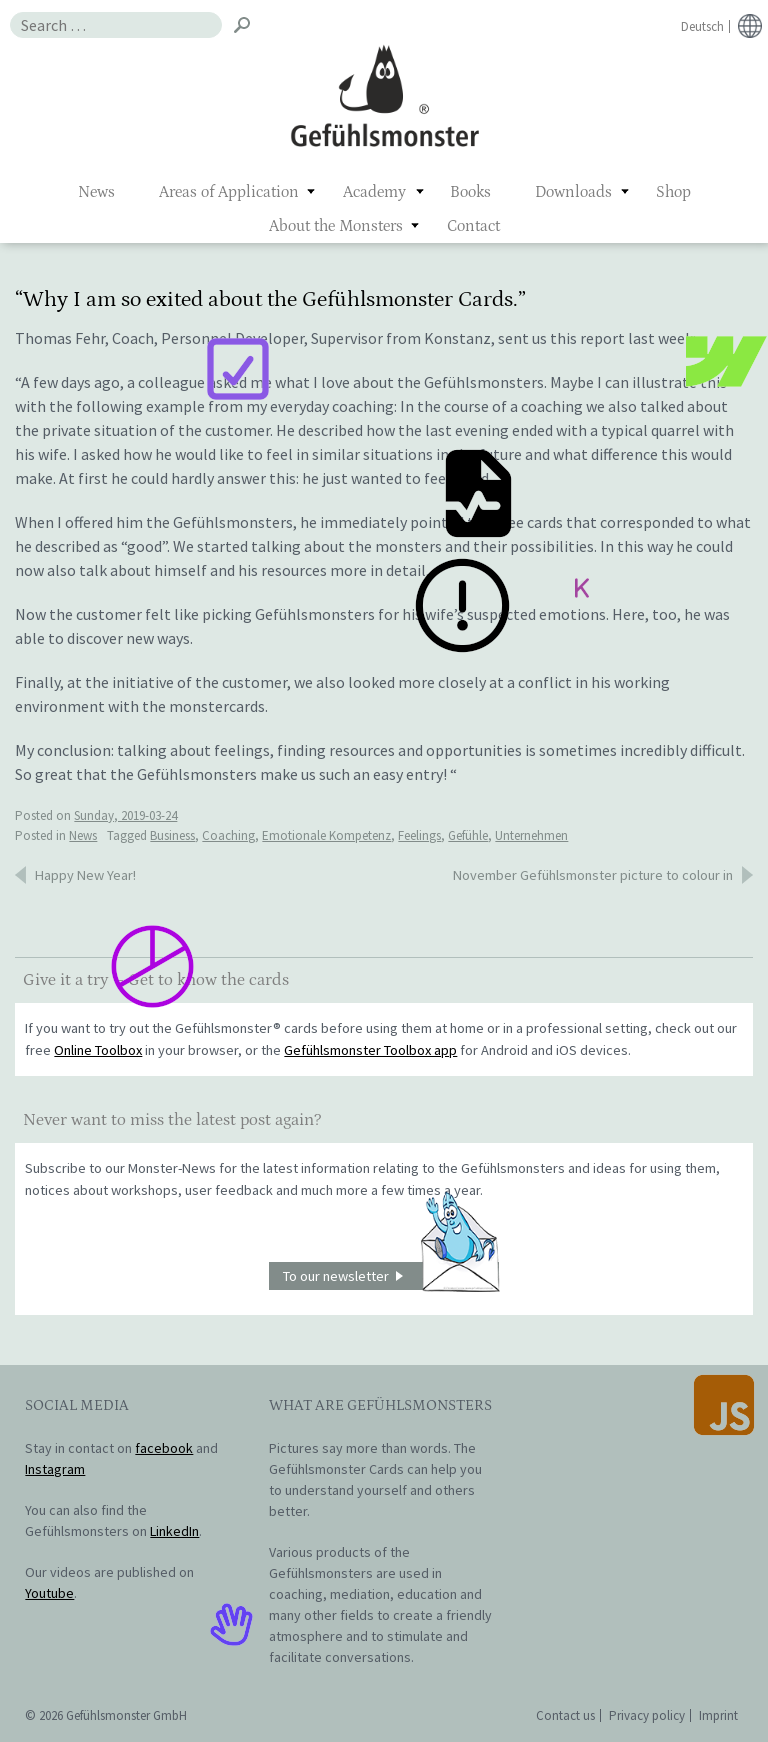  I want to click on webflow logo, so click(726, 360).